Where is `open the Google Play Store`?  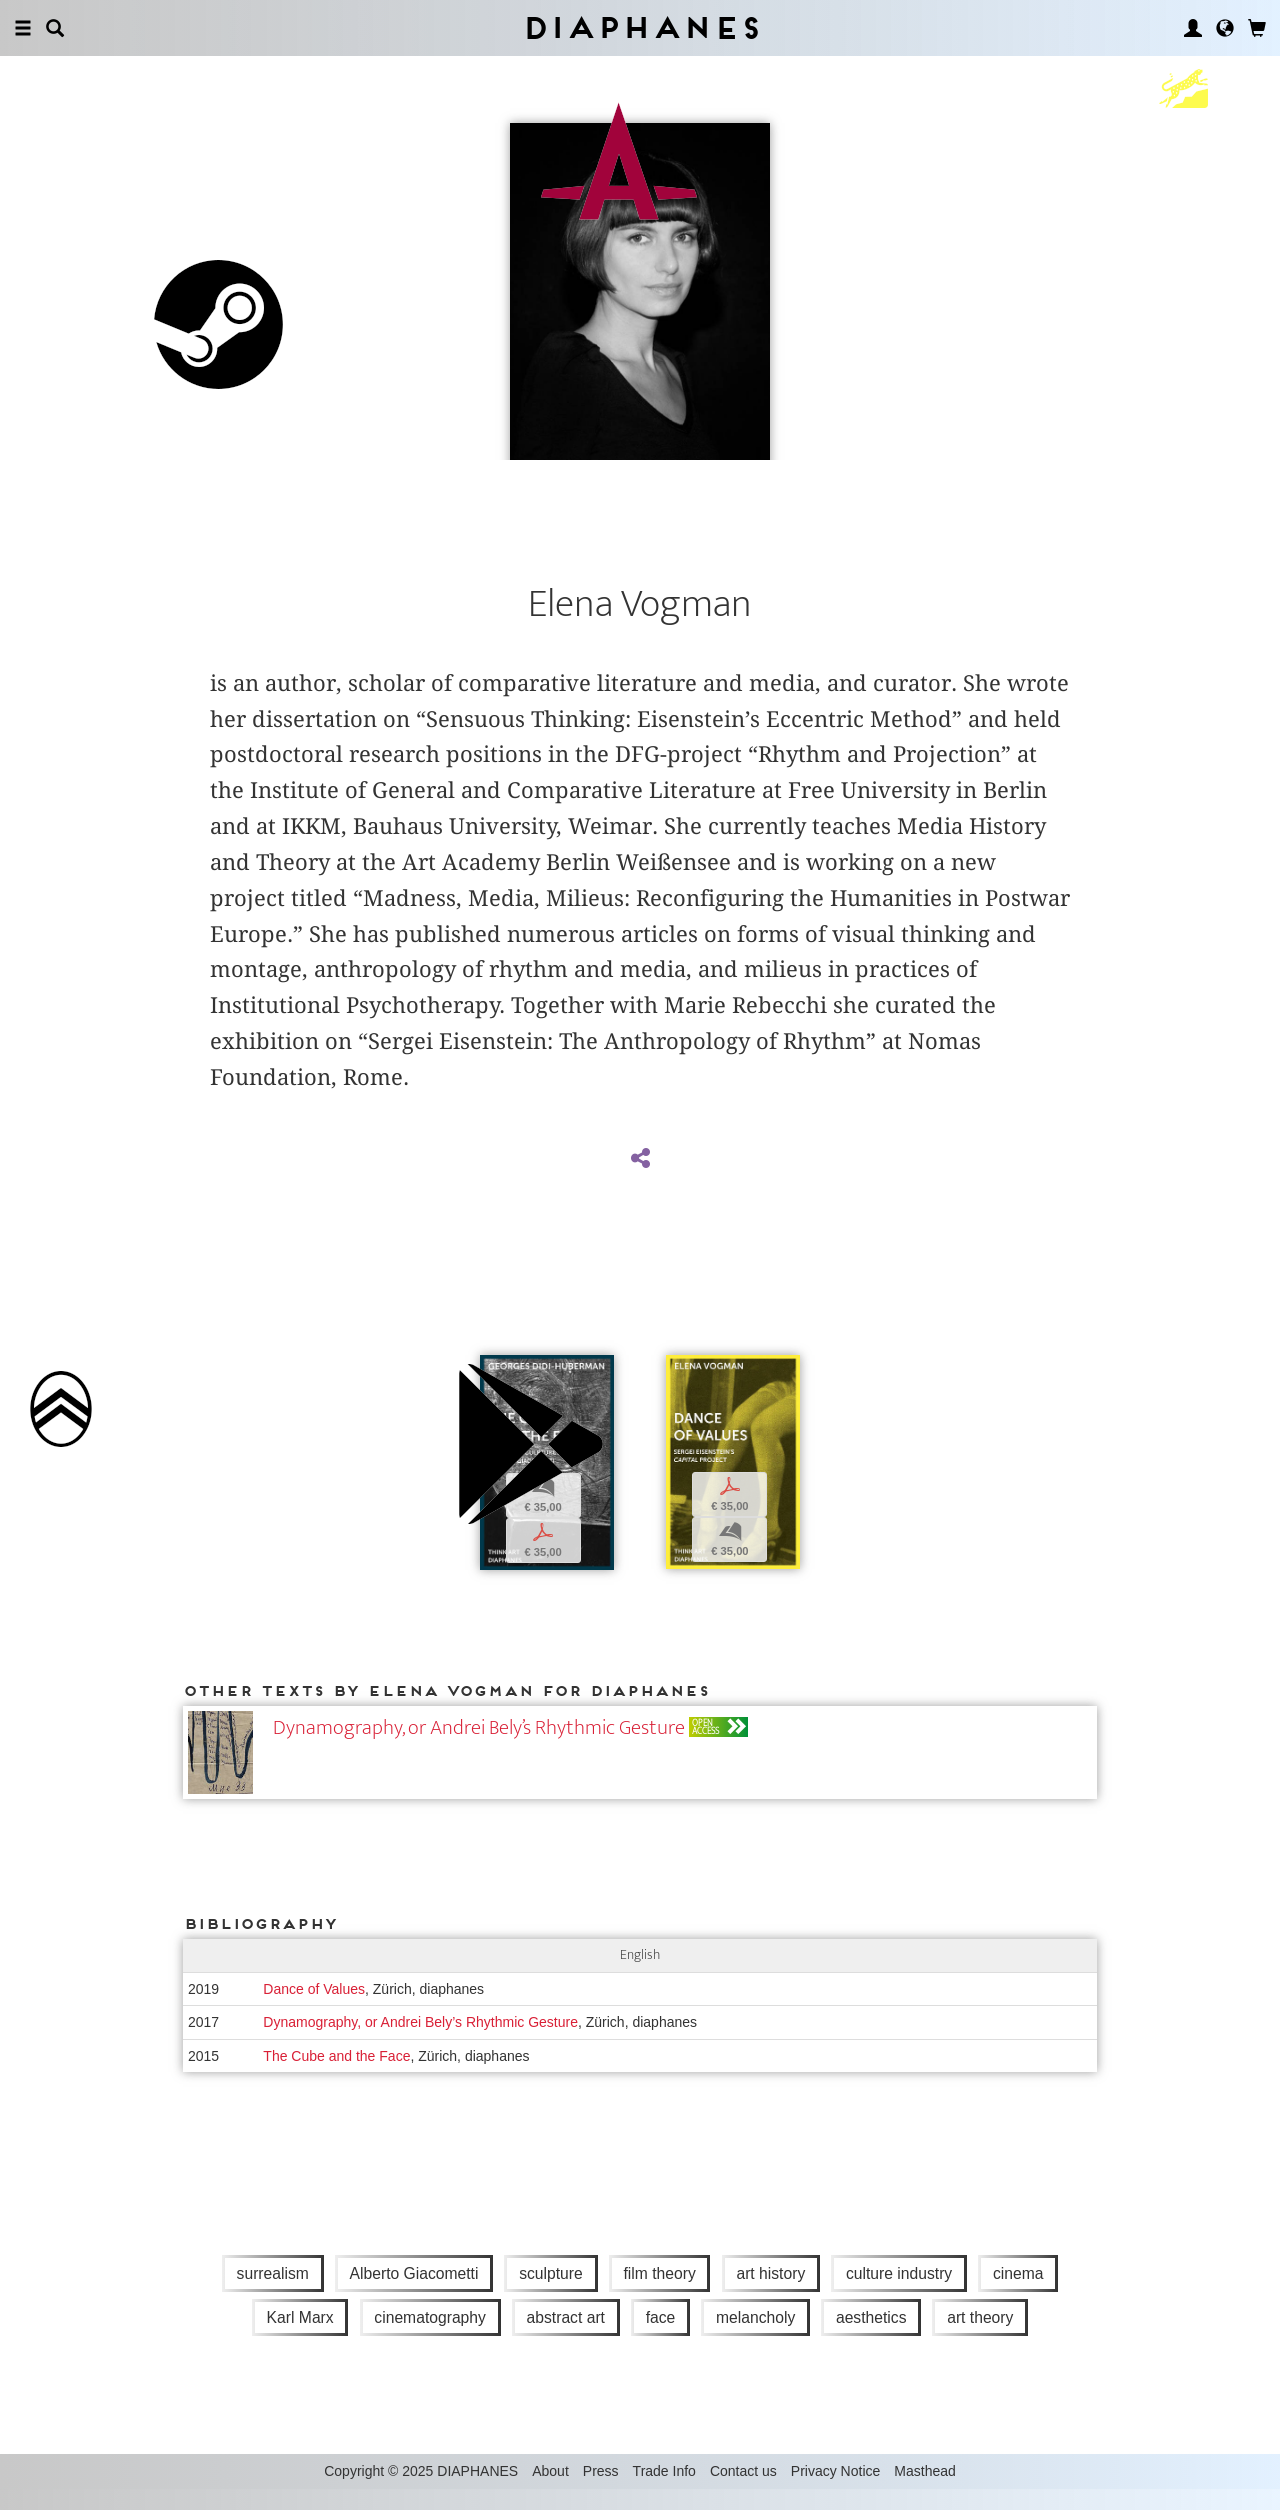 open the Google Play Store is located at coordinates (531, 1444).